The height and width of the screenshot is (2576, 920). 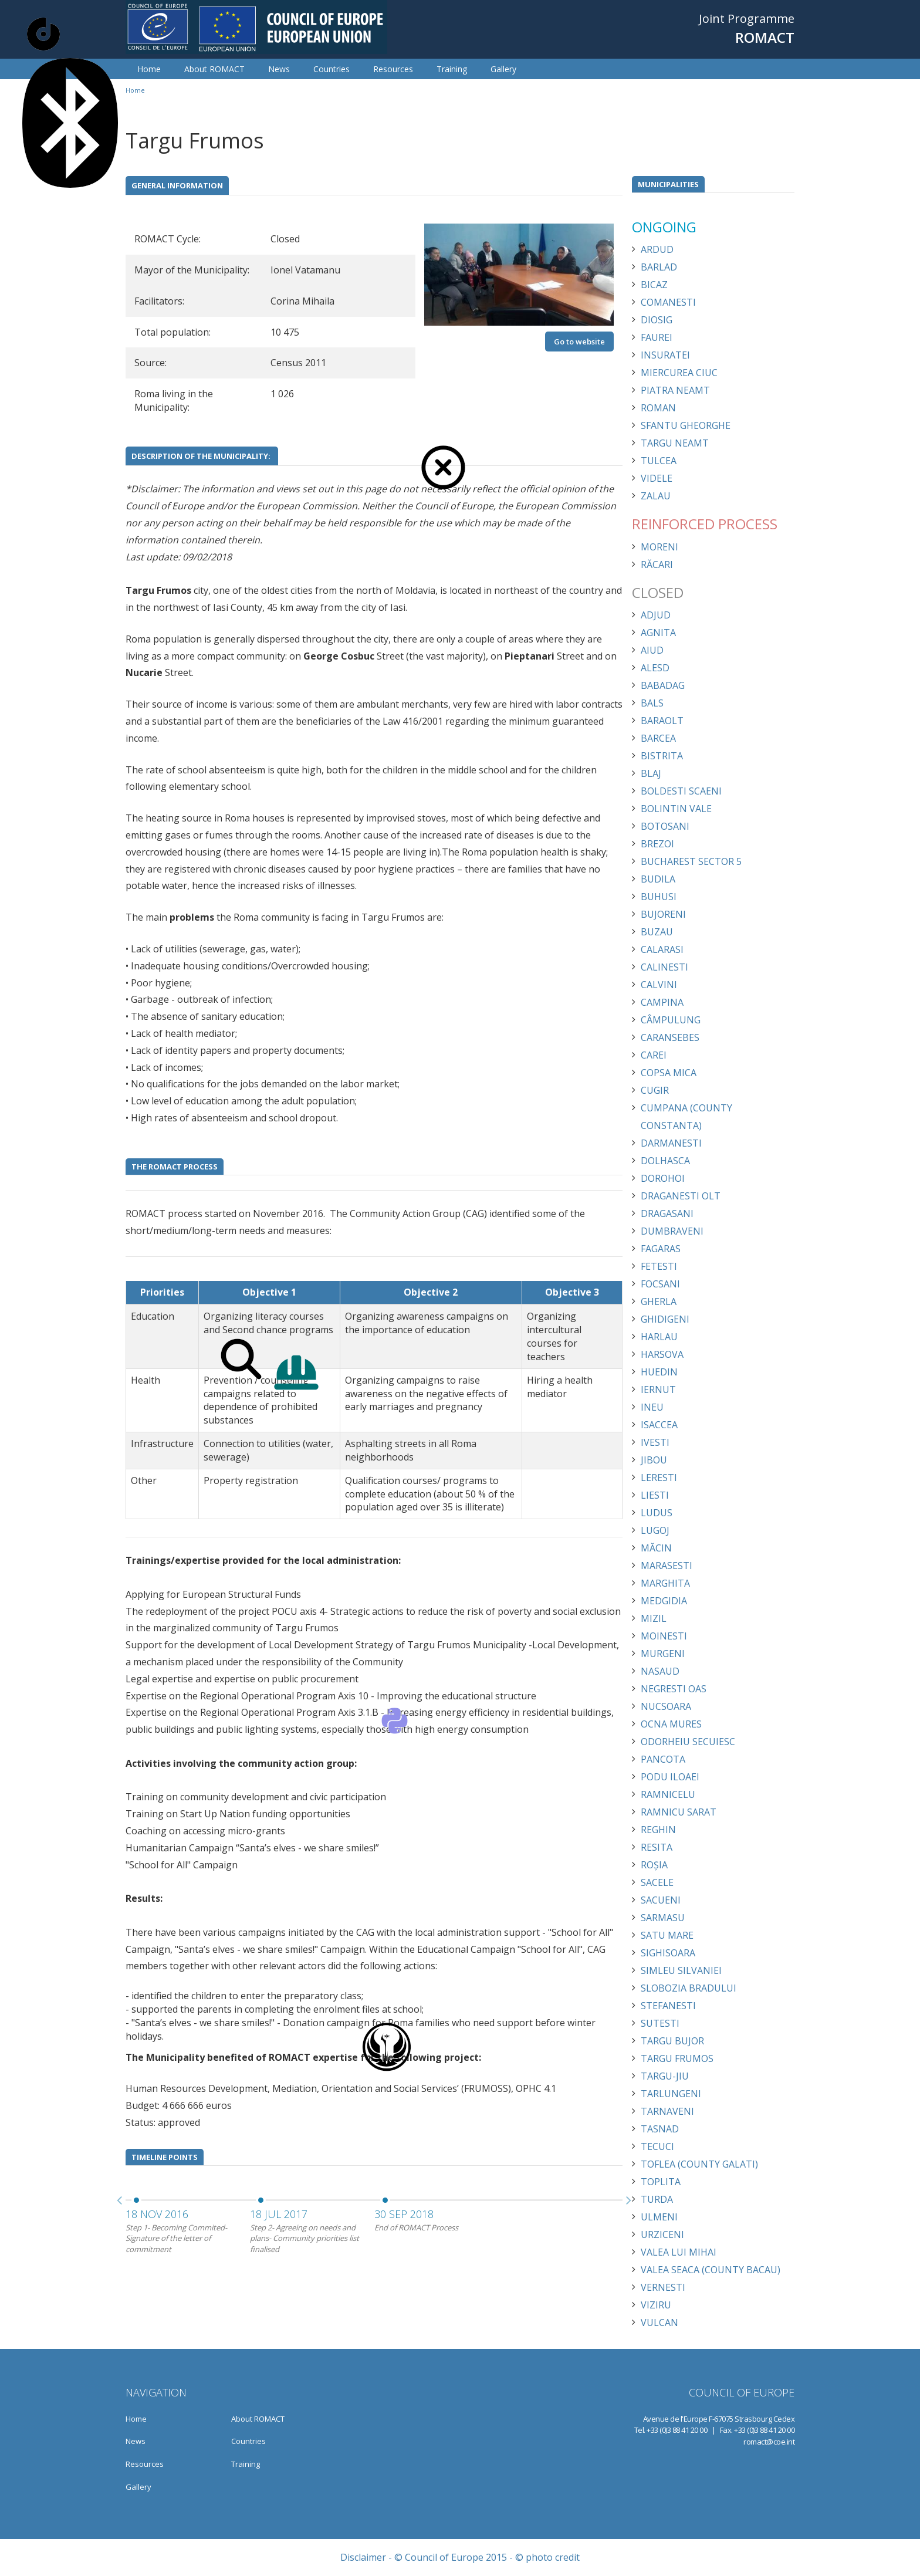 I want to click on toggle bluetooth connectivity on or off, so click(x=70, y=123).